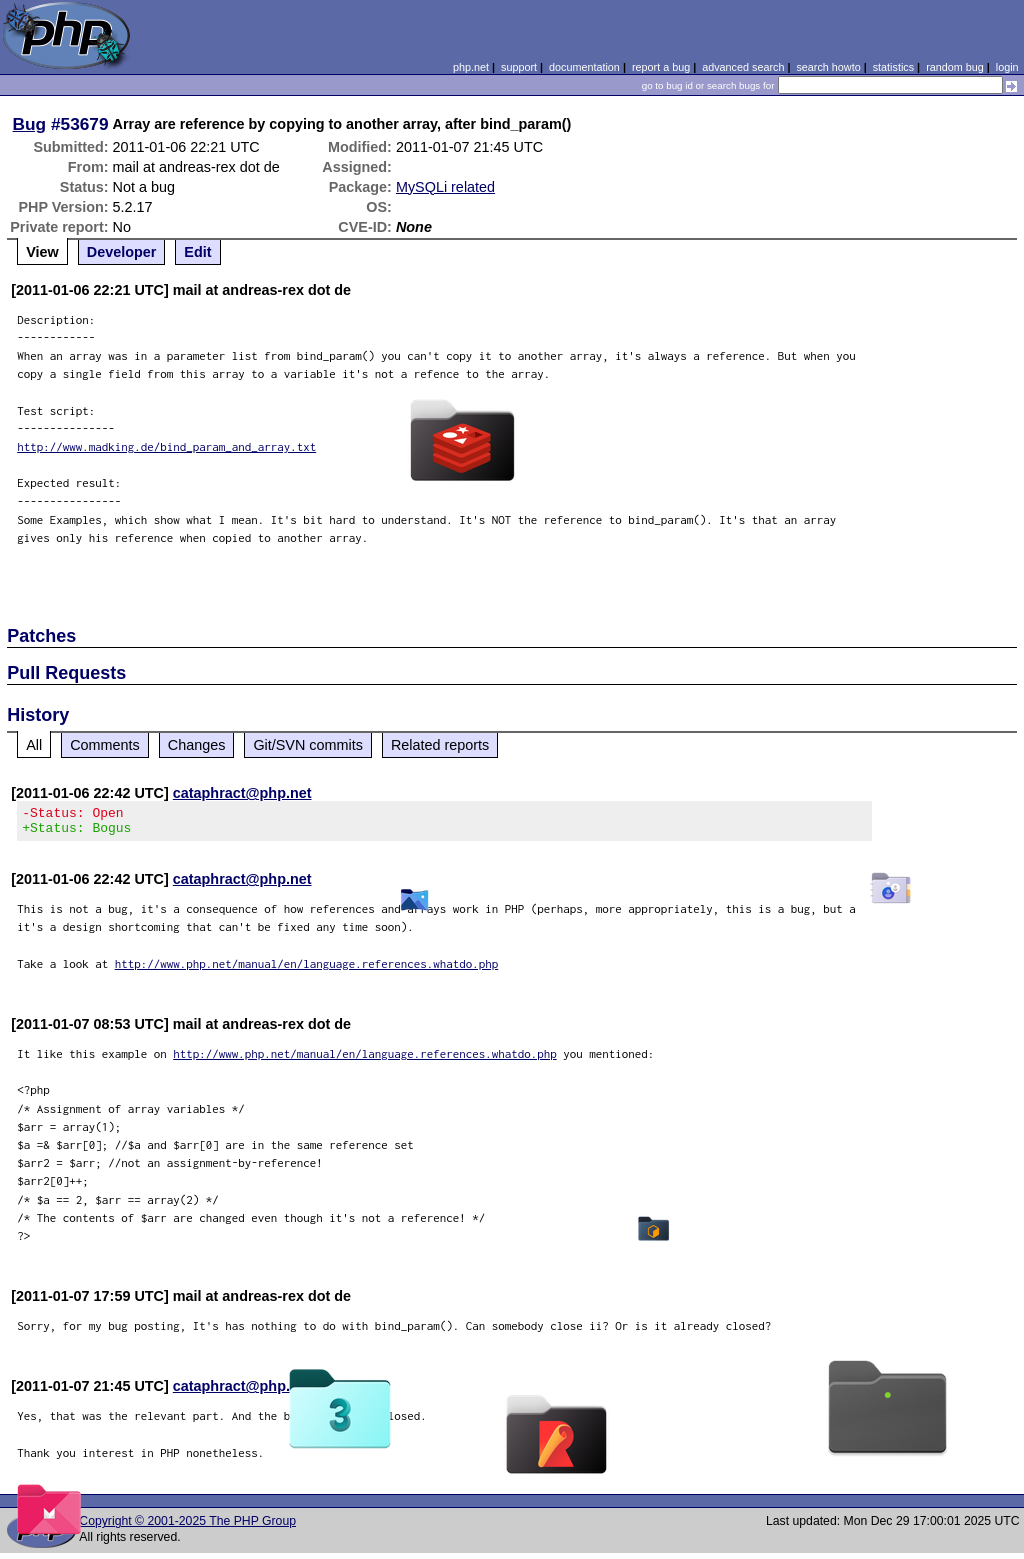 The width and height of the screenshot is (1024, 1559). What do you see at coordinates (414, 900) in the screenshot?
I see `open panorama photos folder` at bounding box center [414, 900].